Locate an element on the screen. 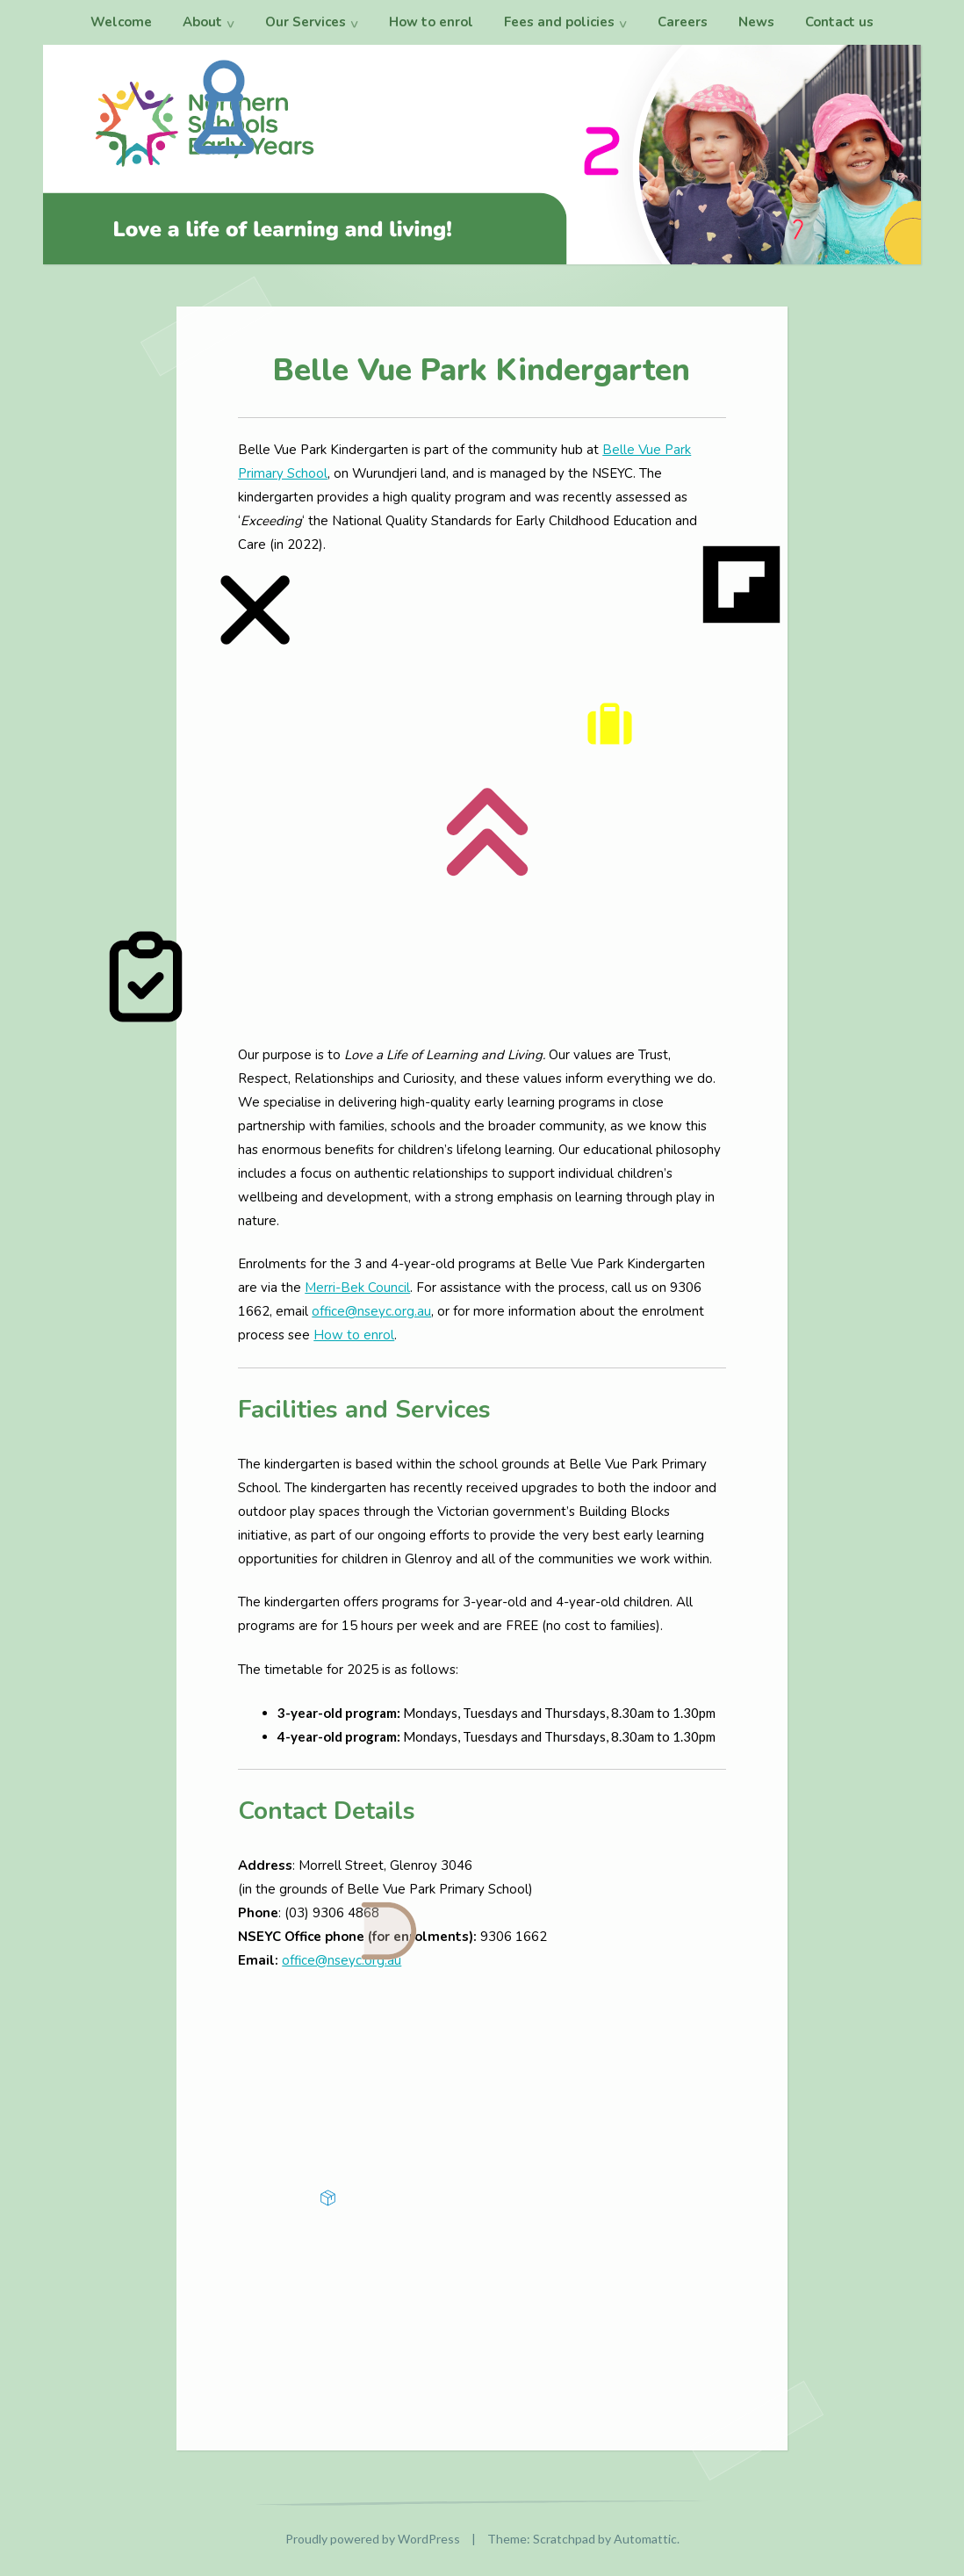 The width and height of the screenshot is (964, 2576). play chess or access chess game is located at coordinates (224, 110).